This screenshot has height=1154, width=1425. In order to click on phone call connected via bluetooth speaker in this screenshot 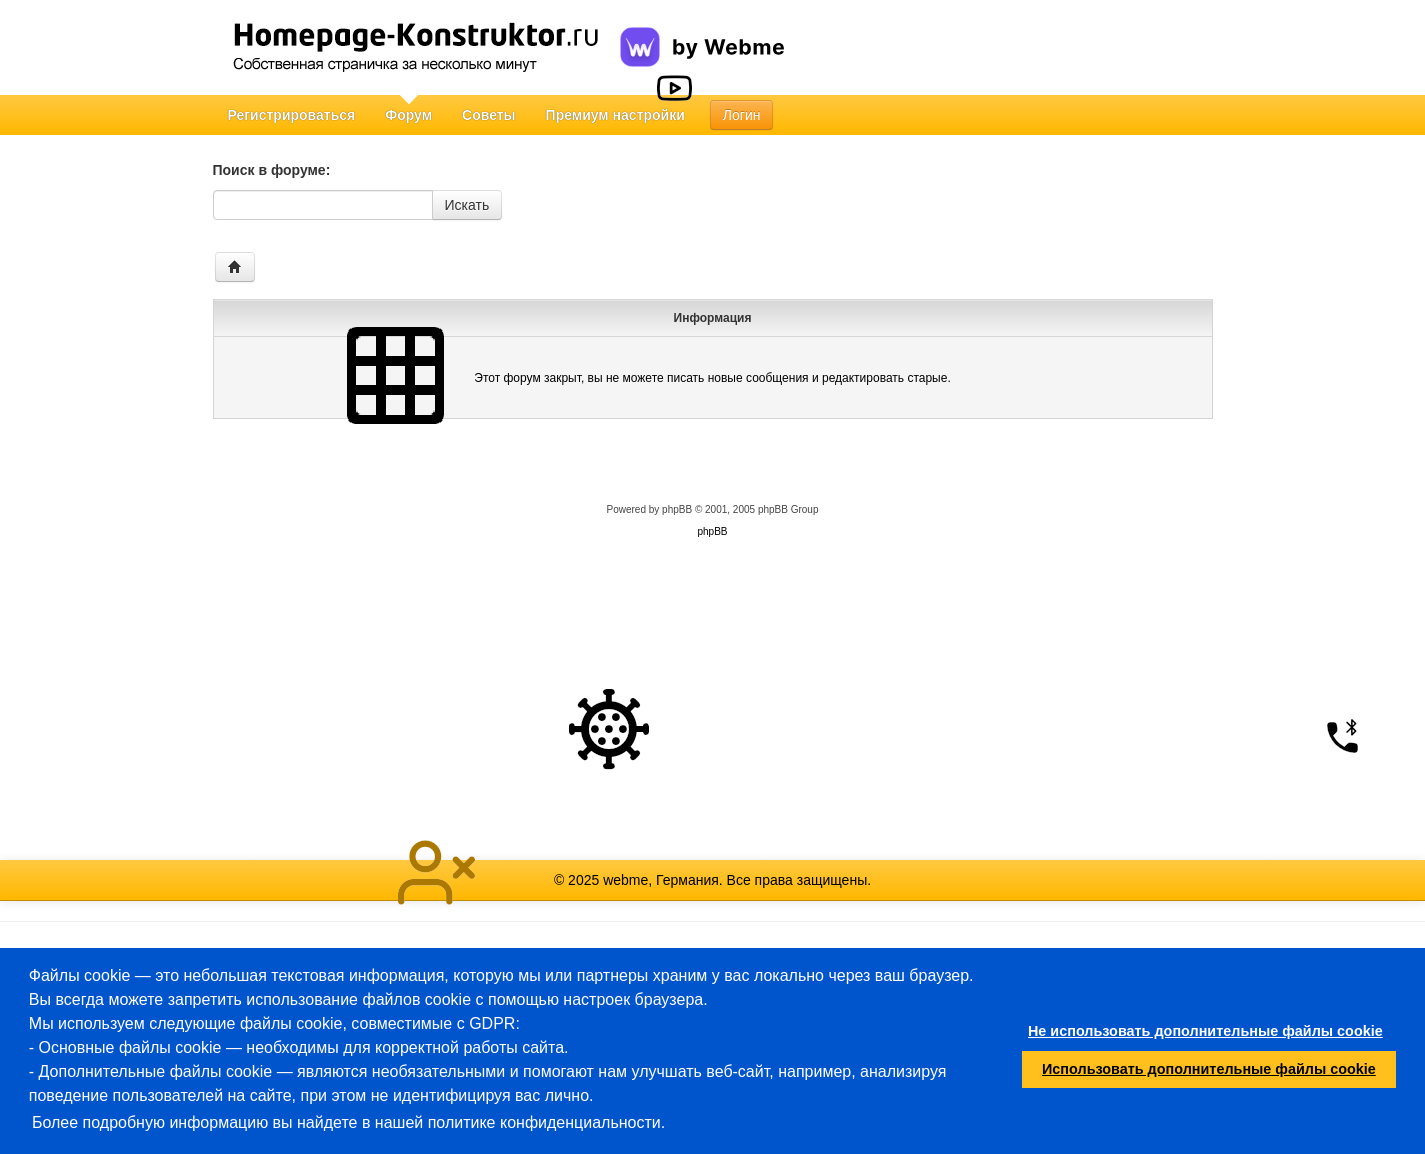, I will do `click(1342, 737)`.